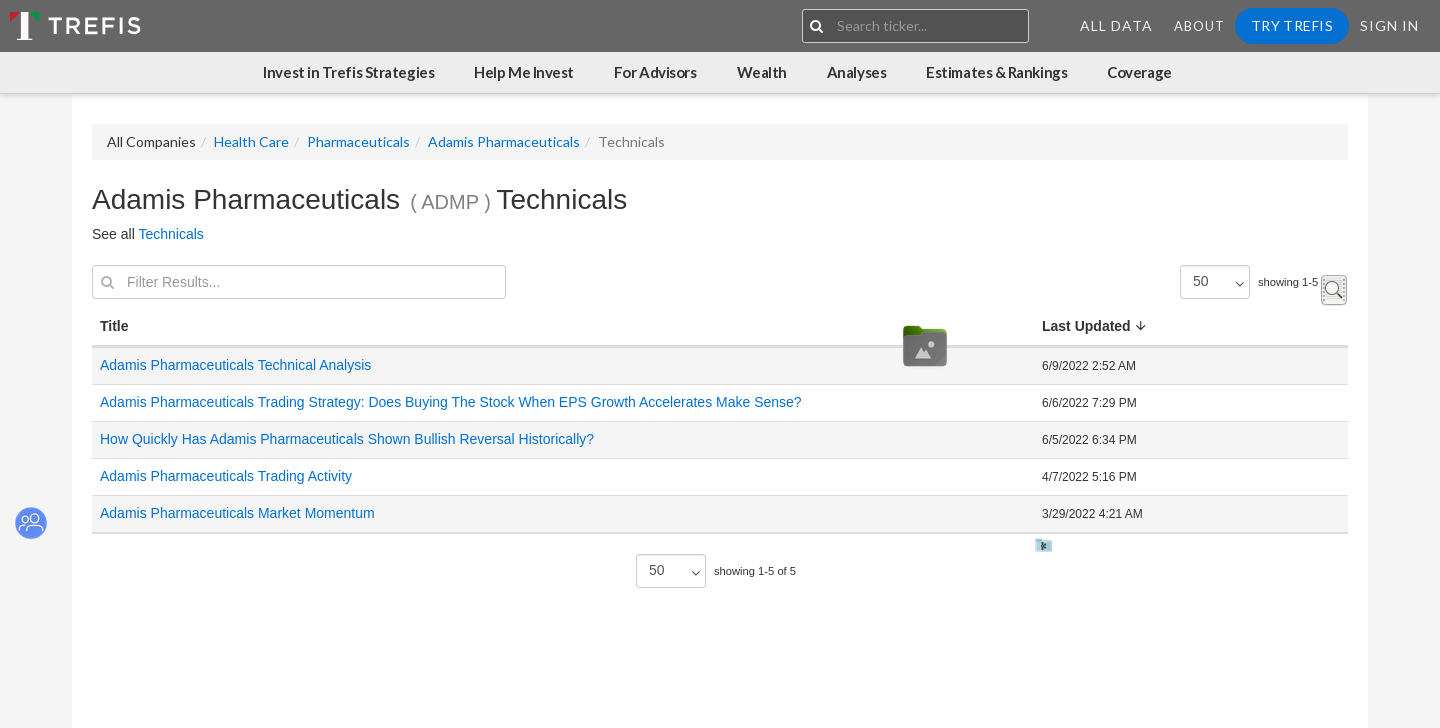 Image resolution: width=1440 pixels, height=728 pixels. I want to click on open the log viewer application, so click(1334, 290).